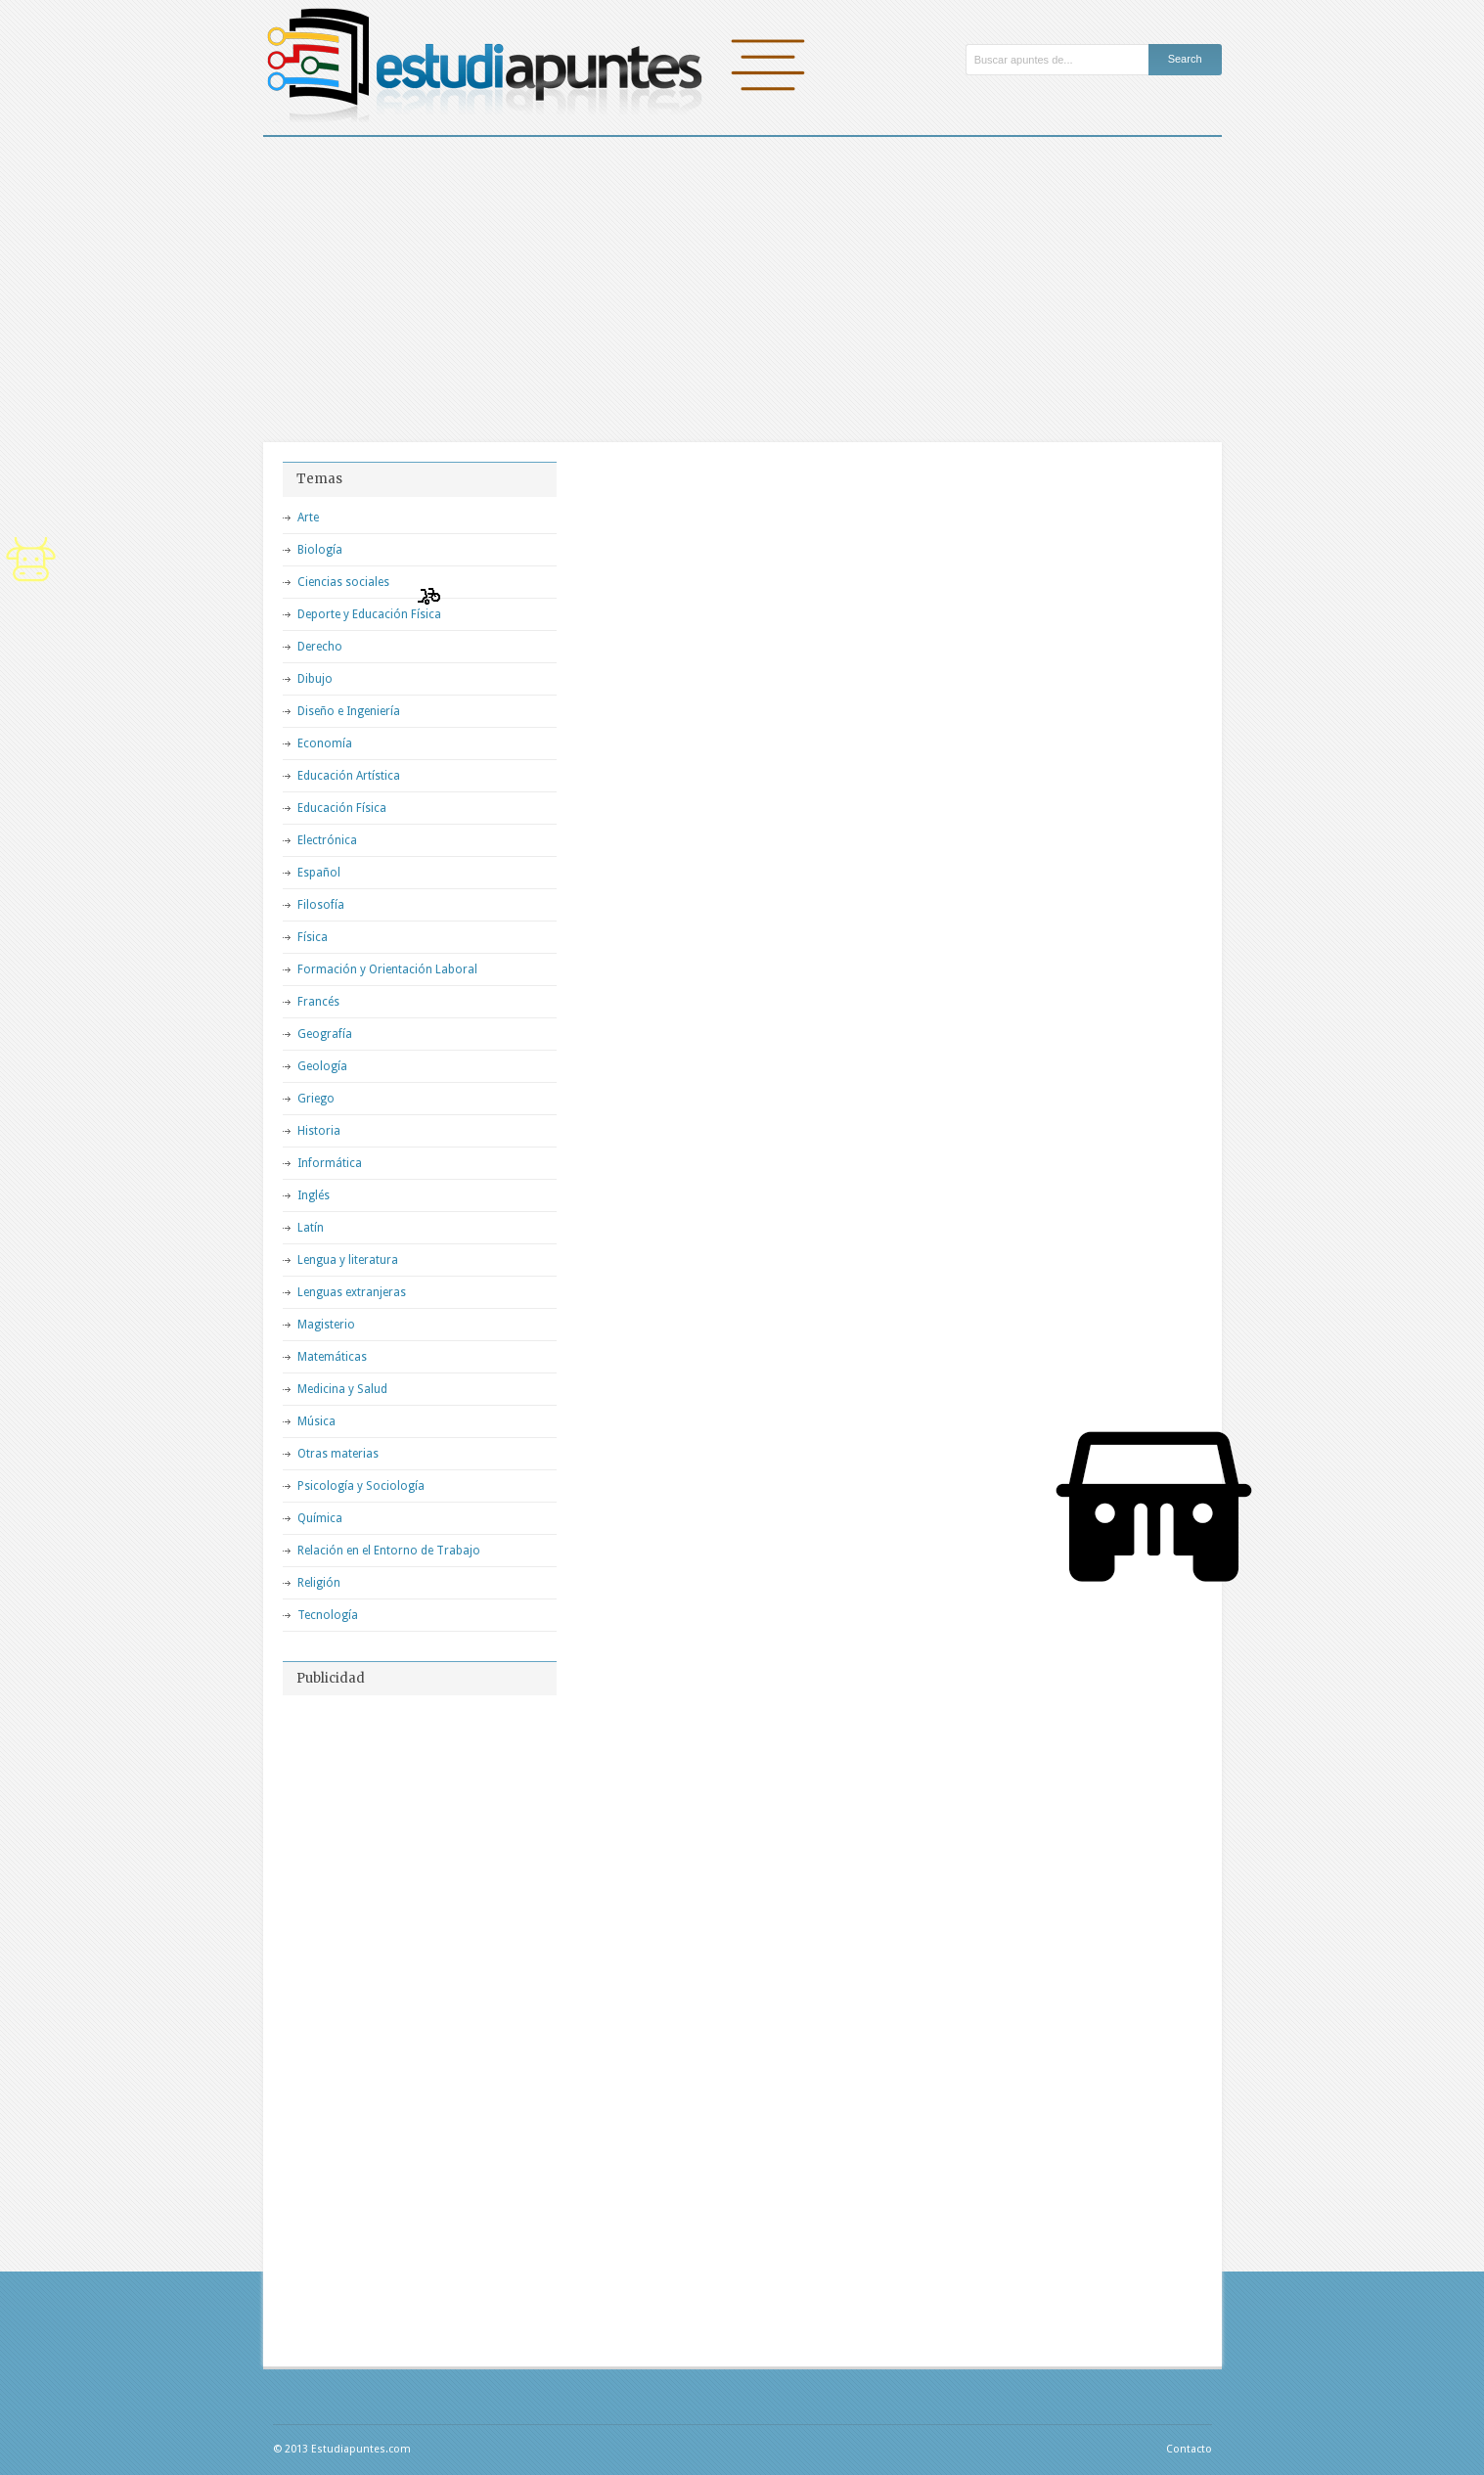 Image resolution: width=1484 pixels, height=2475 pixels. I want to click on center align text, so click(768, 67).